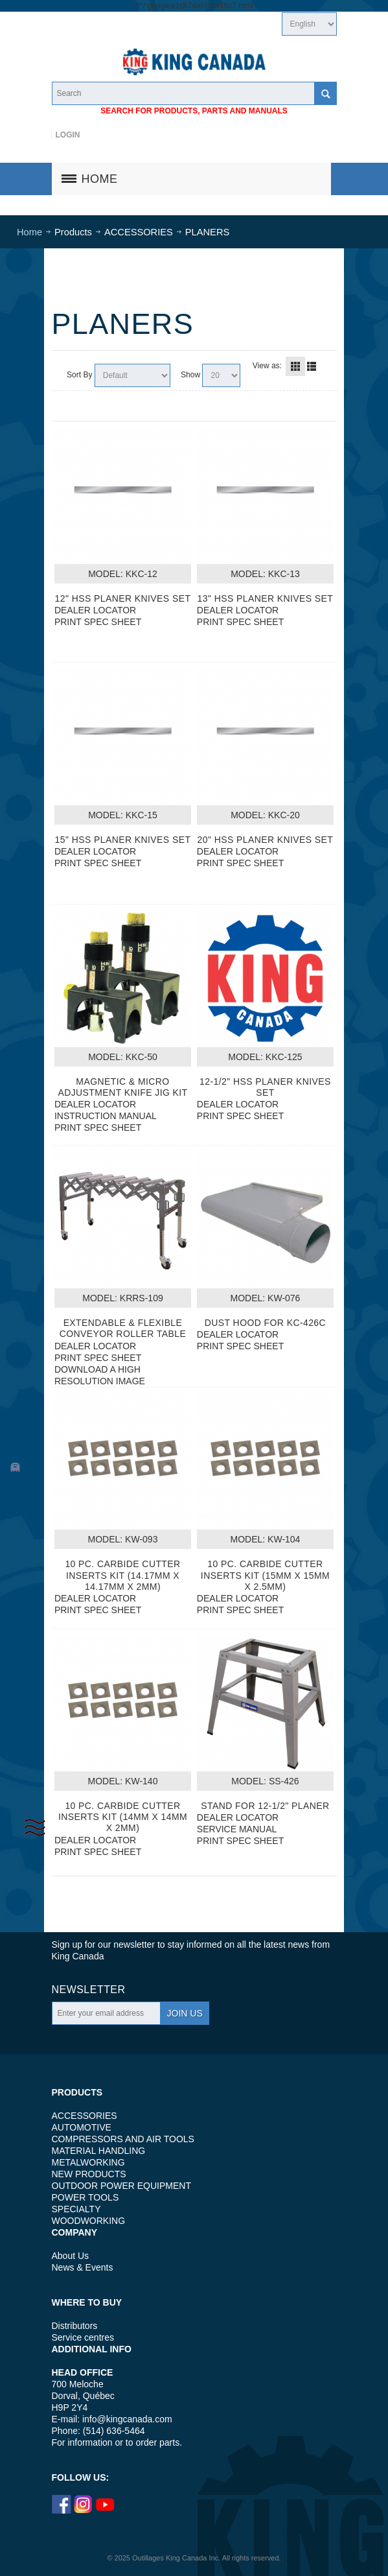  I want to click on indicates water or aquatic features, so click(34, 1827).